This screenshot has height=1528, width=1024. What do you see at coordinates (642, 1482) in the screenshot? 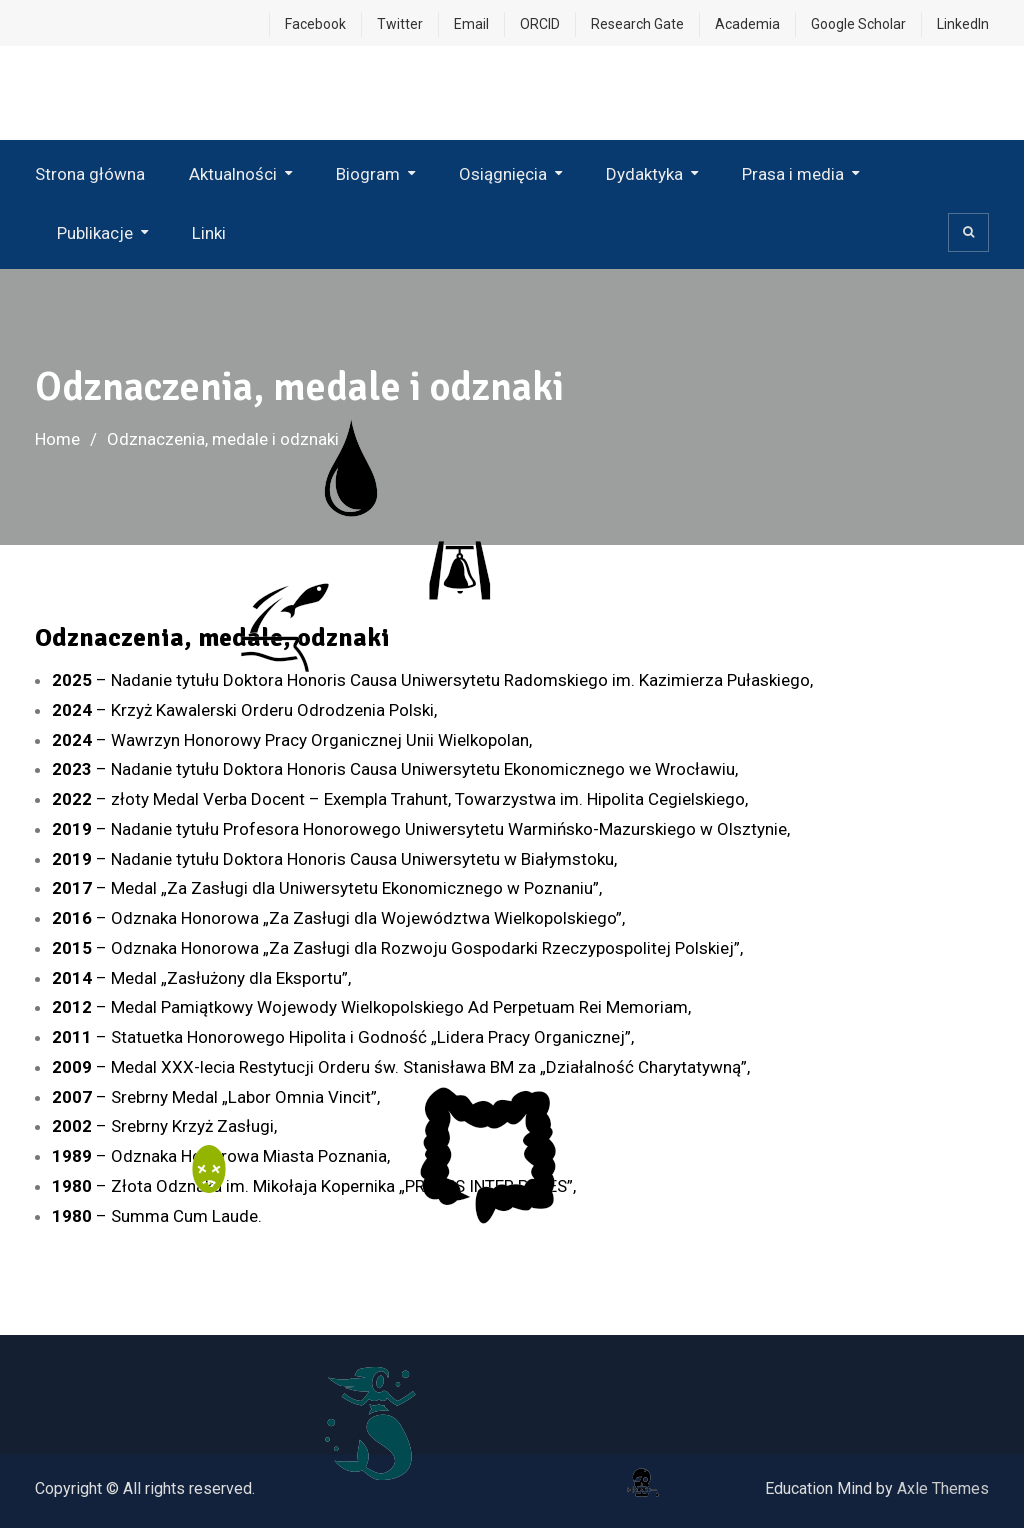
I see `indicates lethal injection or poison hazard` at bounding box center [642, 1482].